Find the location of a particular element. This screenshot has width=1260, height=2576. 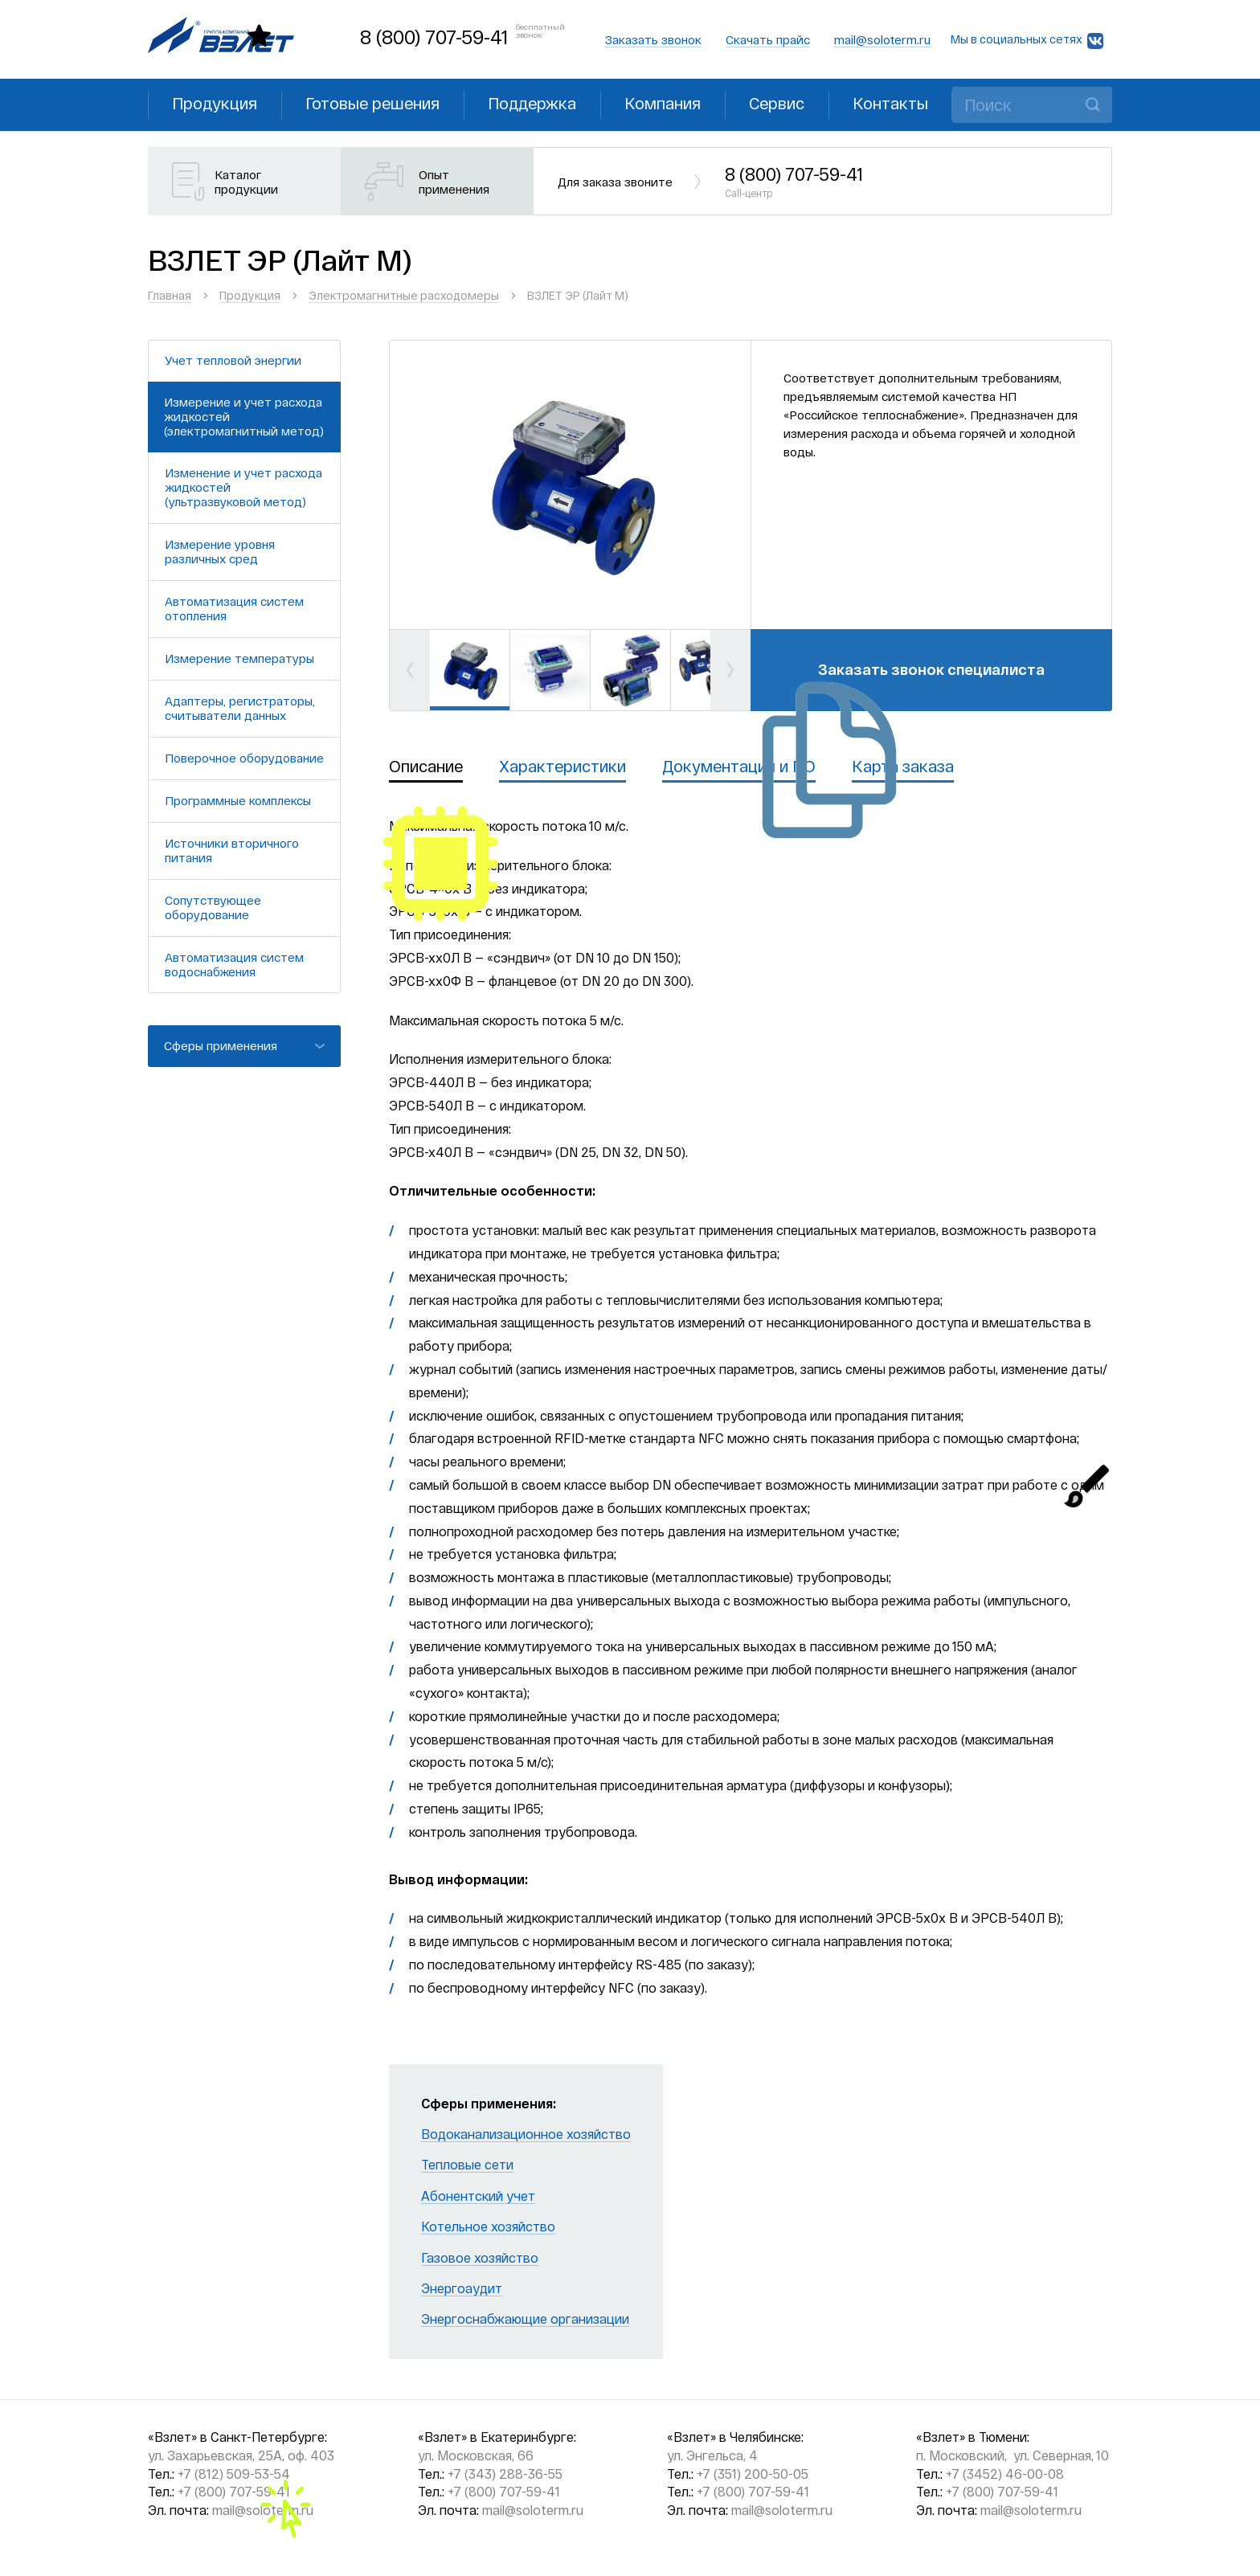

copy to clipboard is located at coordinates (829, 760).